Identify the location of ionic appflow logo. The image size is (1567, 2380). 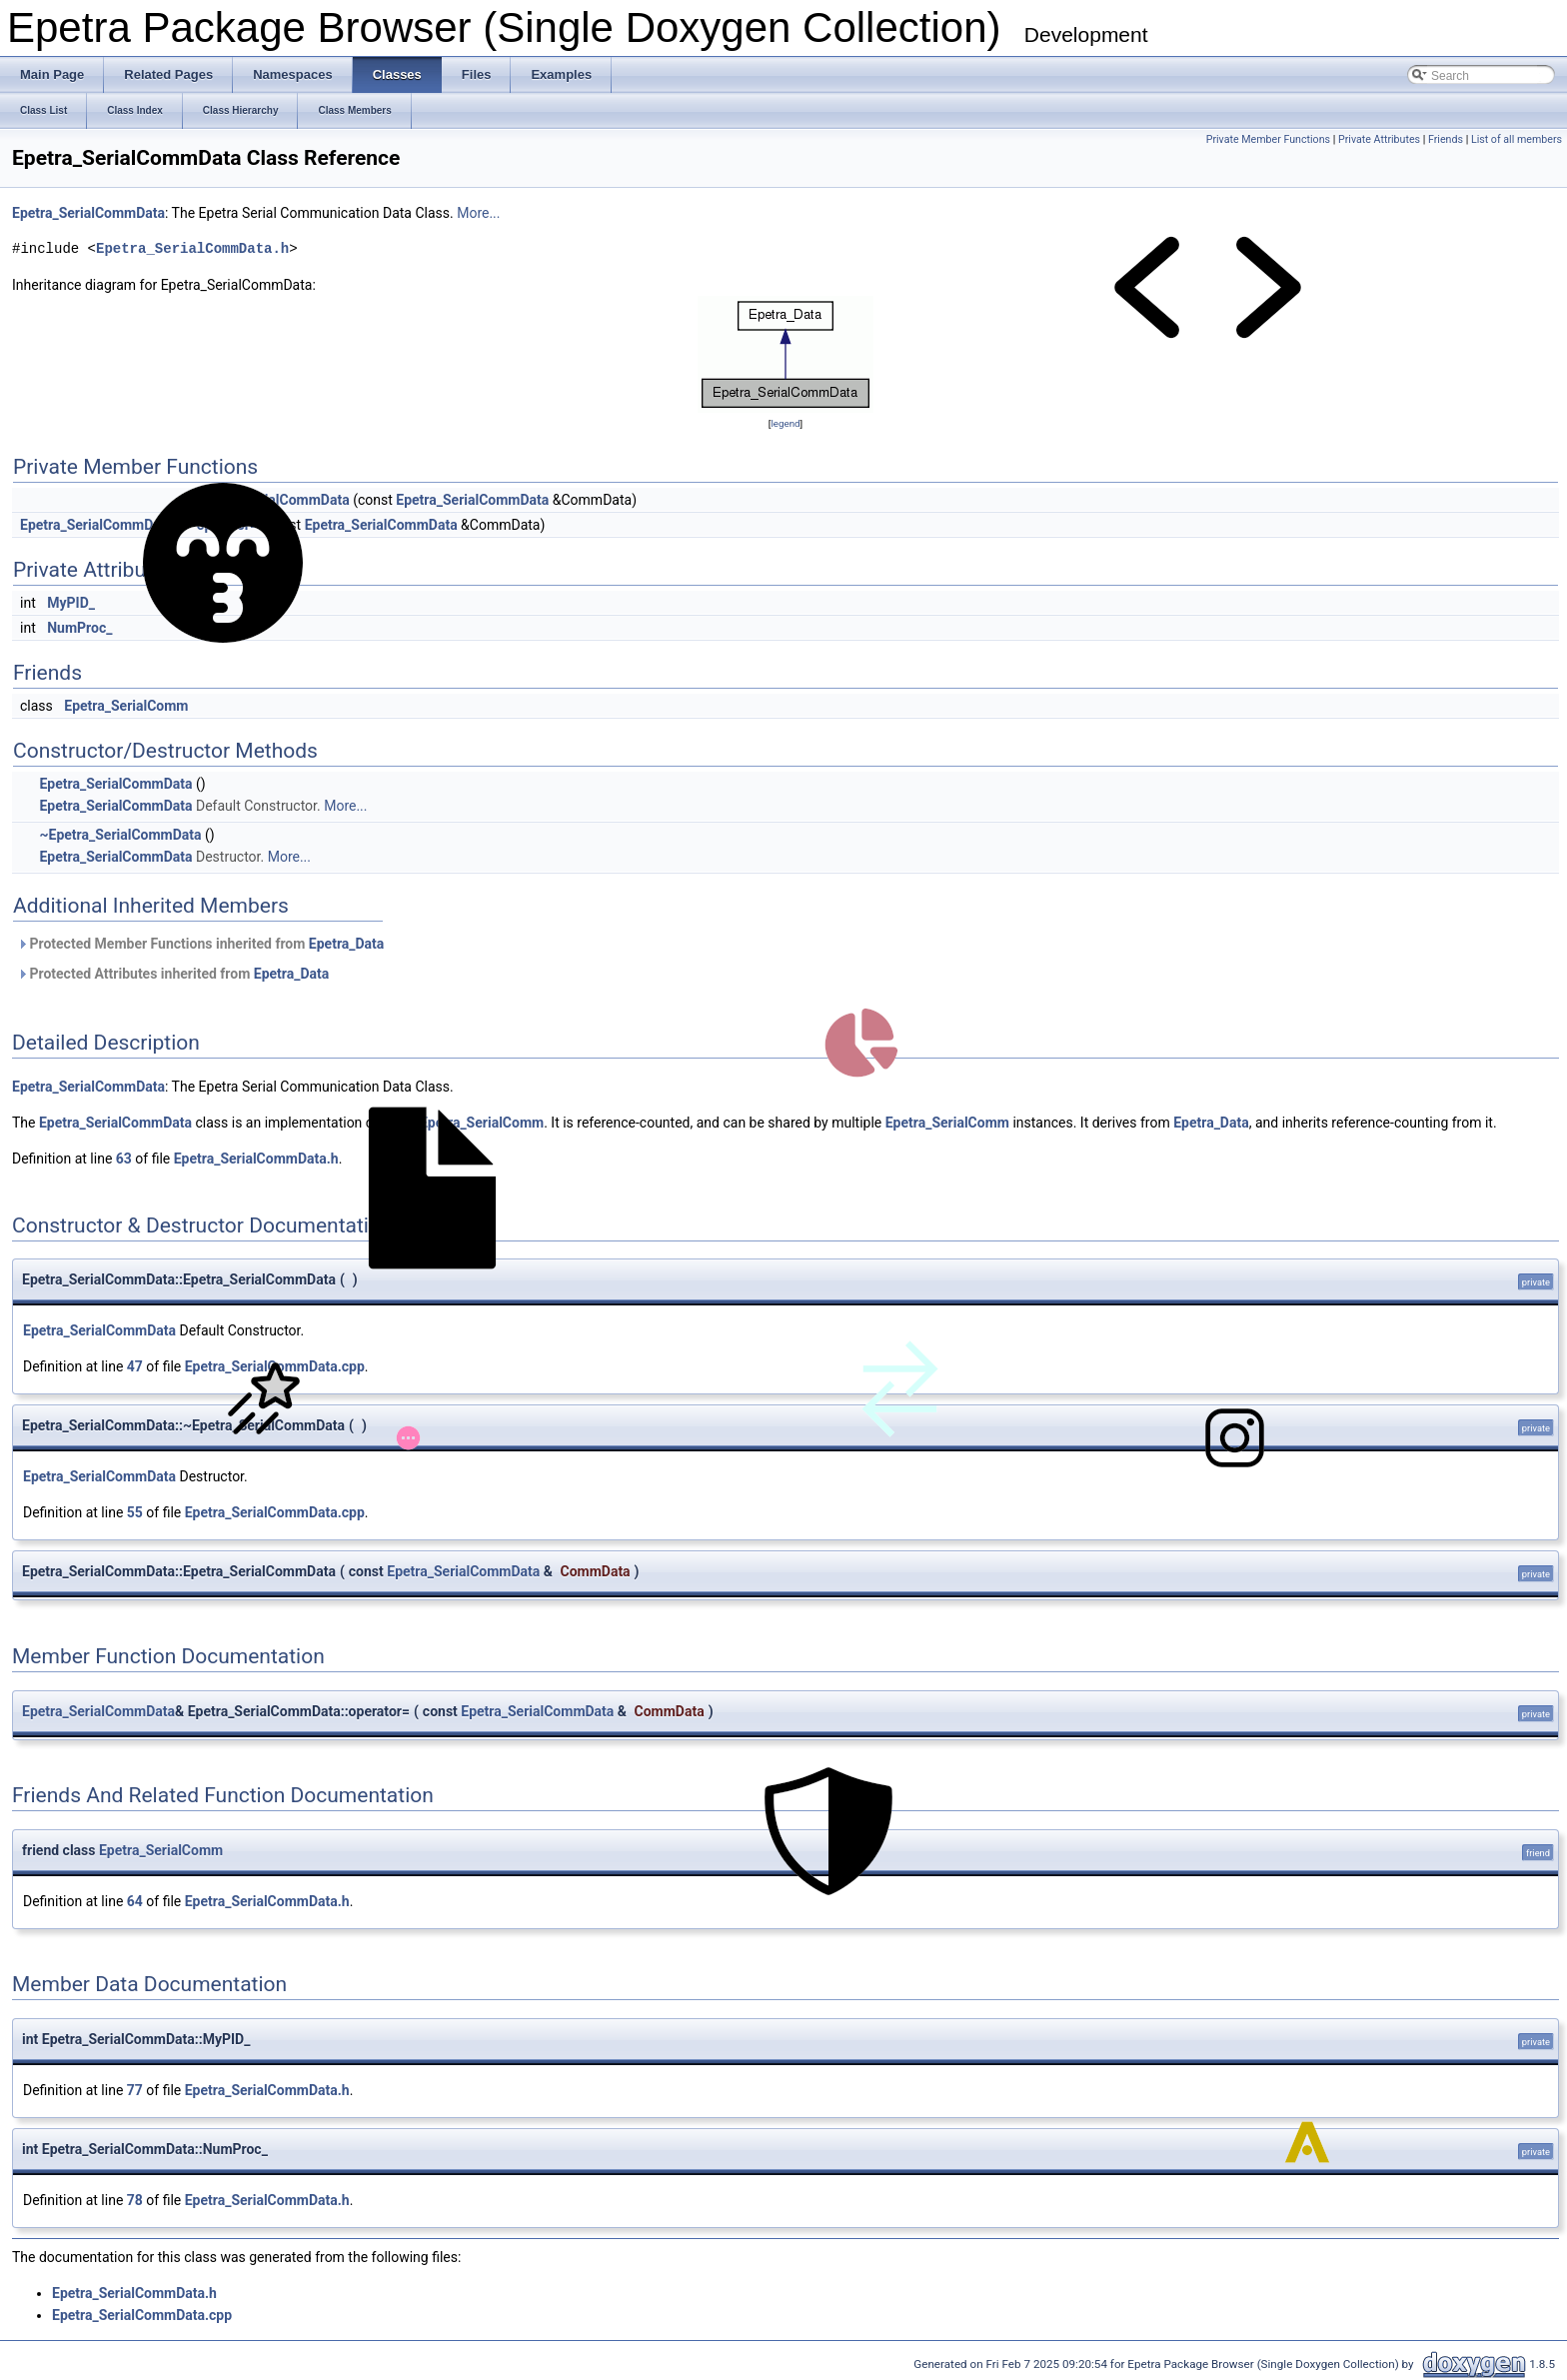
(1307, 2142).